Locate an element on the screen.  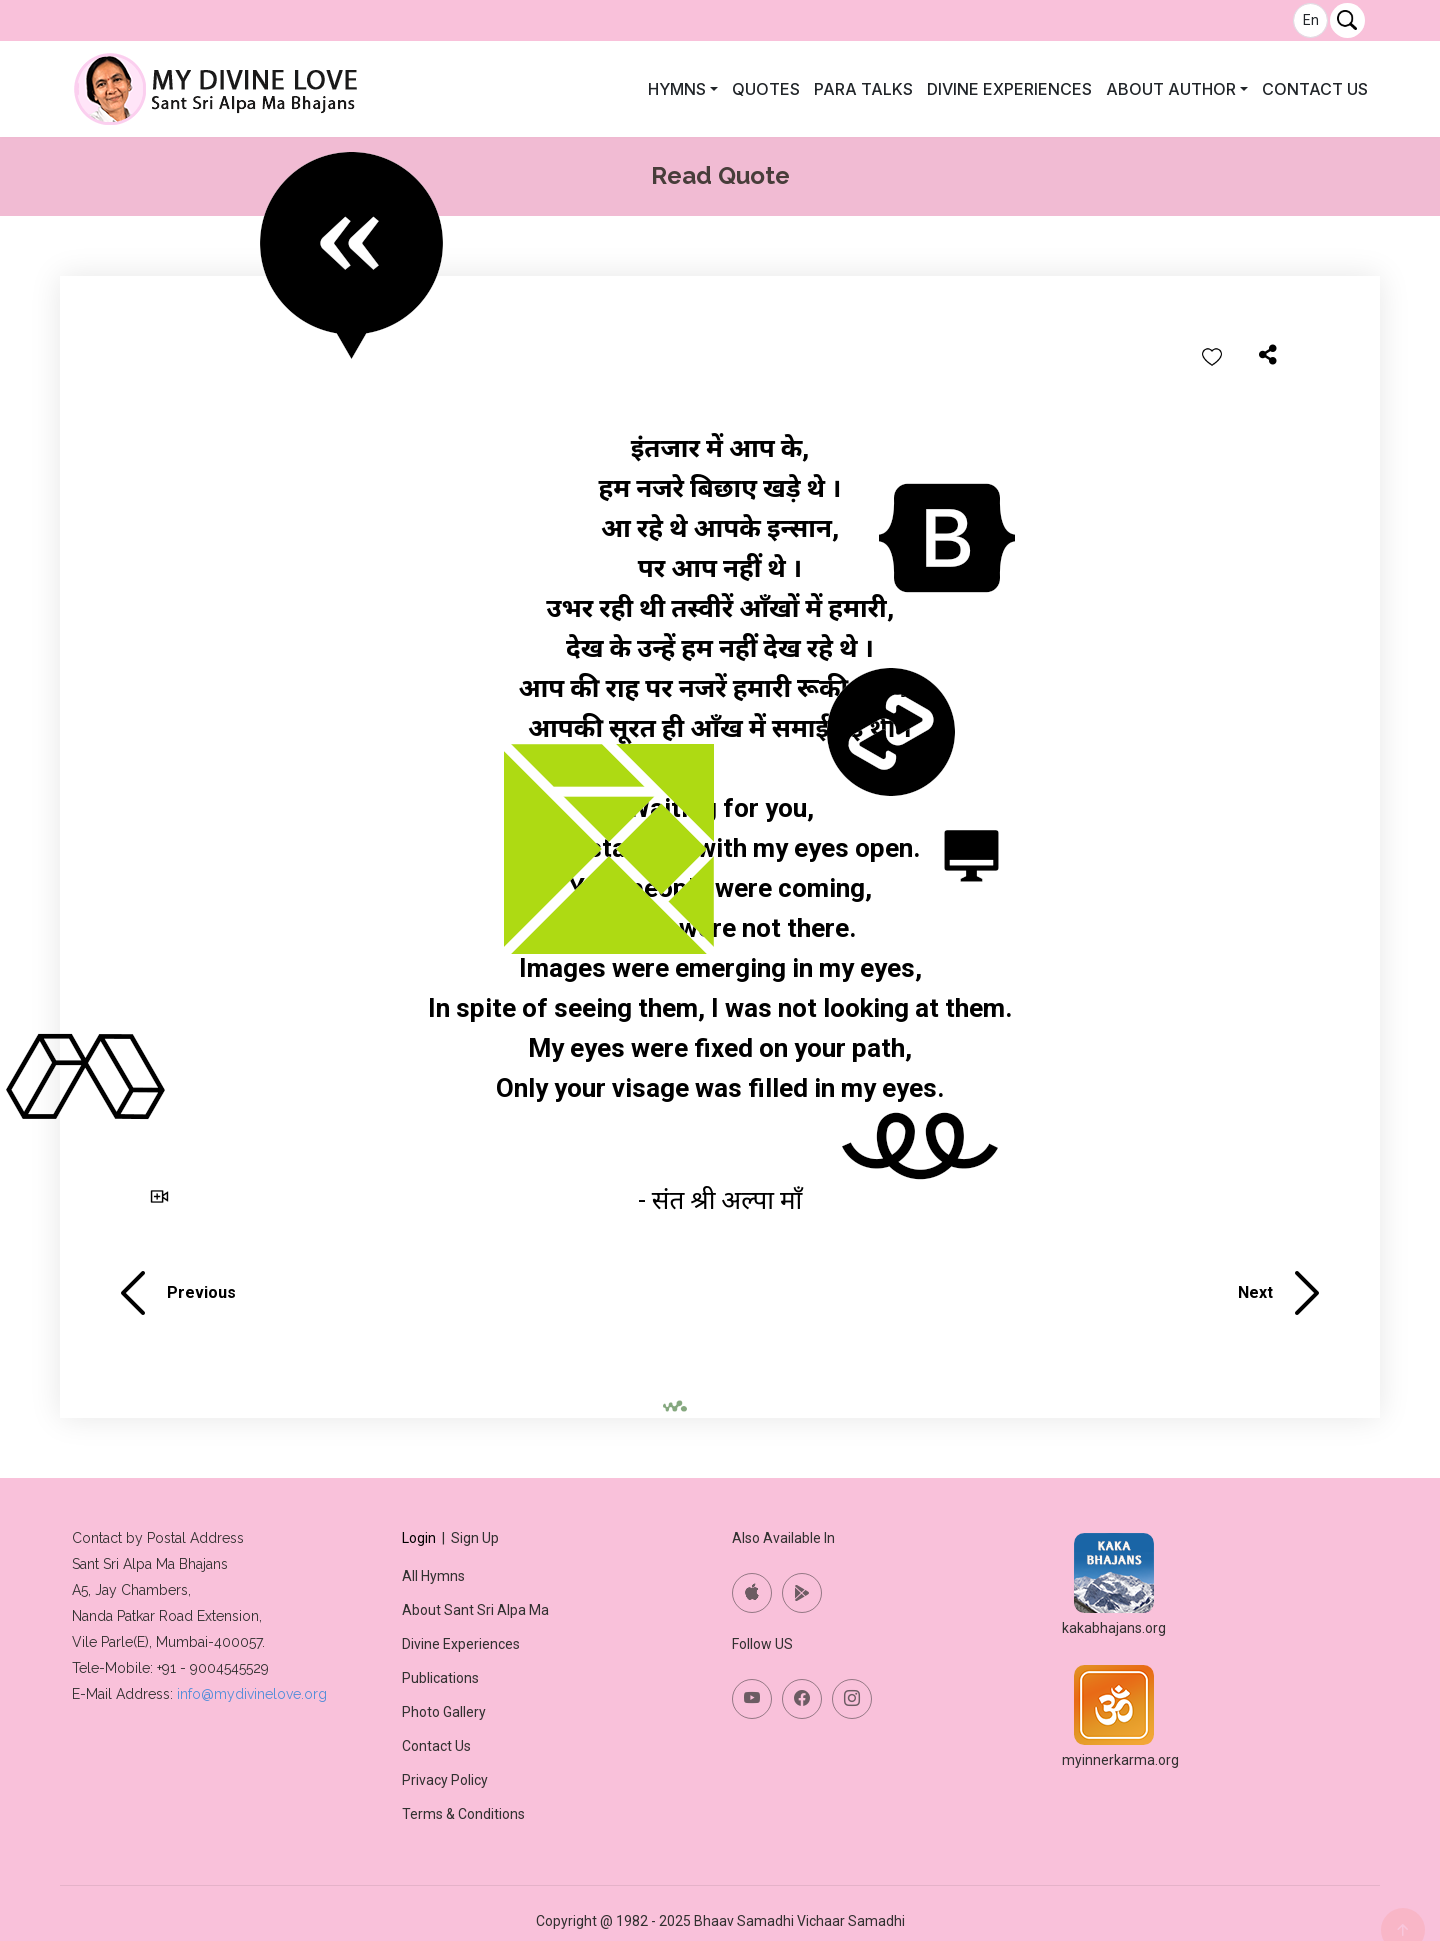
elm programming language logo is located at coordinates (609, 849).